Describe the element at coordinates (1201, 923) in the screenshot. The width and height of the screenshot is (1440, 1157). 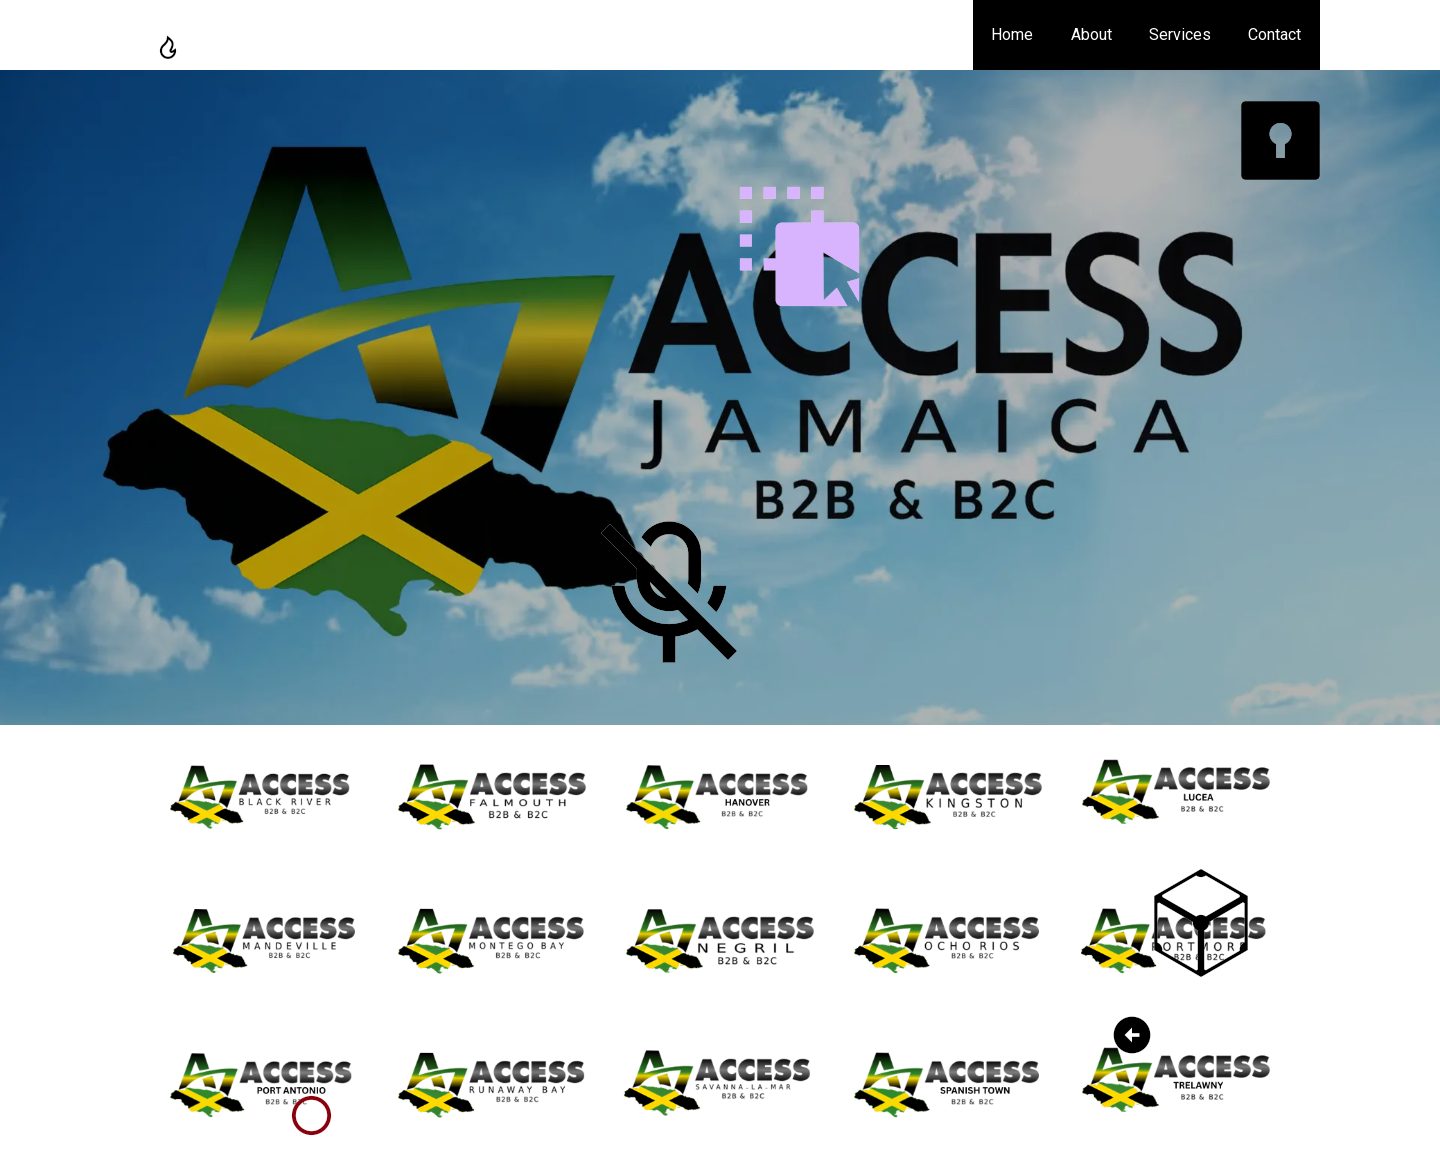
I see `IPFS (InterPlanetary File System) logo` at that location.